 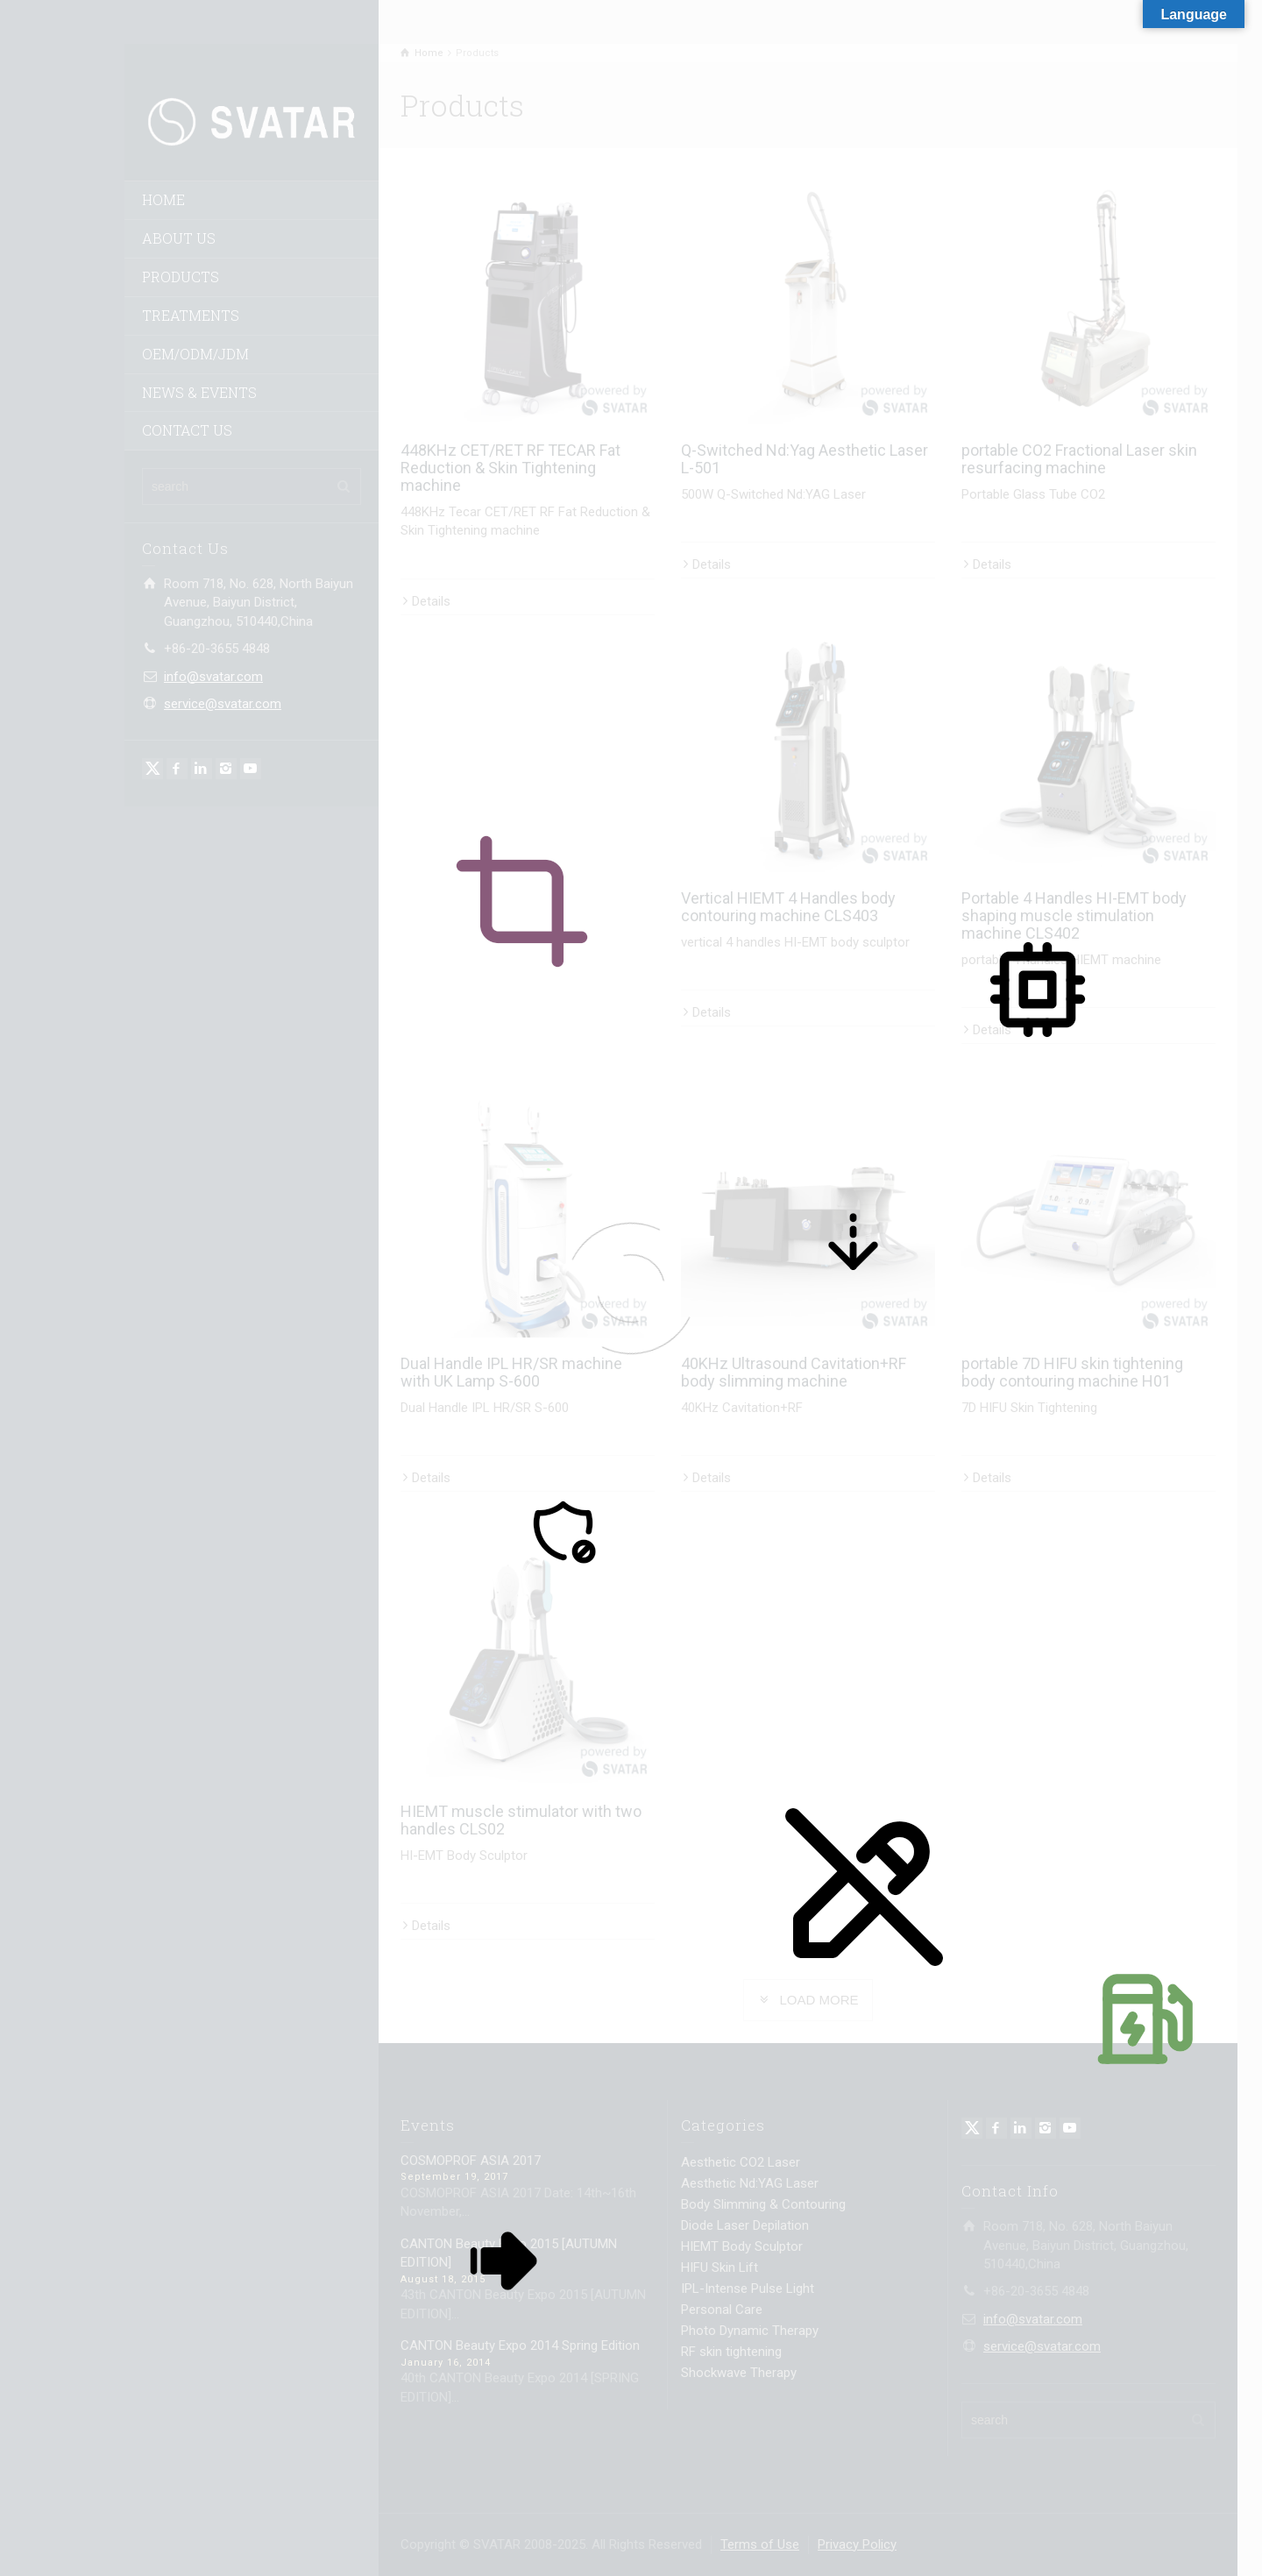 What do you see at coordinates (1038, 990) in the screenshot?
I see `view system processor information` at bounding box center [1038, 990].